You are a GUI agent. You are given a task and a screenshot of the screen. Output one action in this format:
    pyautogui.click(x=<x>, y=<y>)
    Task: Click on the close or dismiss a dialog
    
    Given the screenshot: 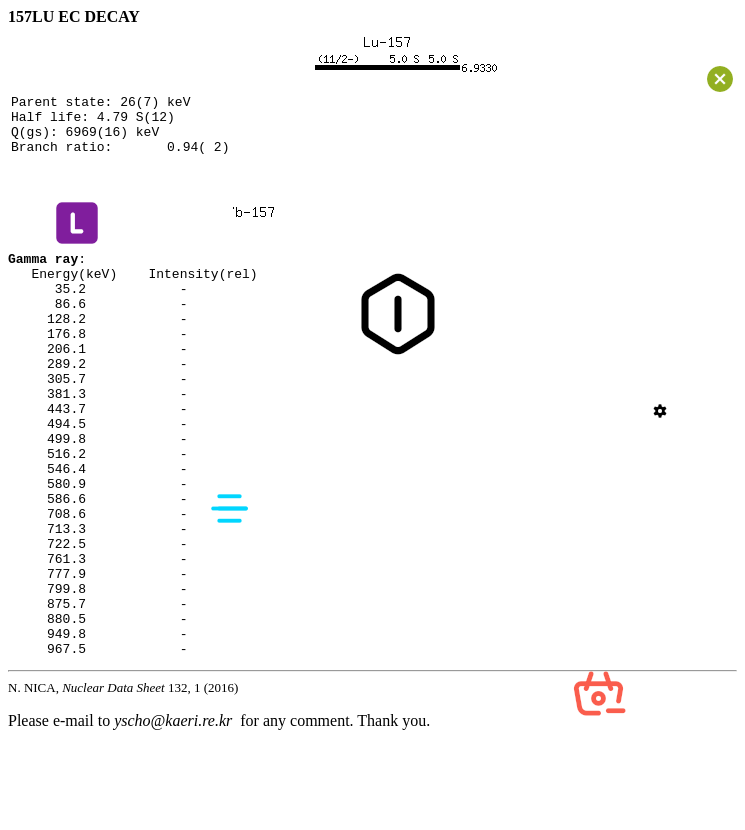 What is the action you would take?
    pyautogui.click(x=720, y=79)
    